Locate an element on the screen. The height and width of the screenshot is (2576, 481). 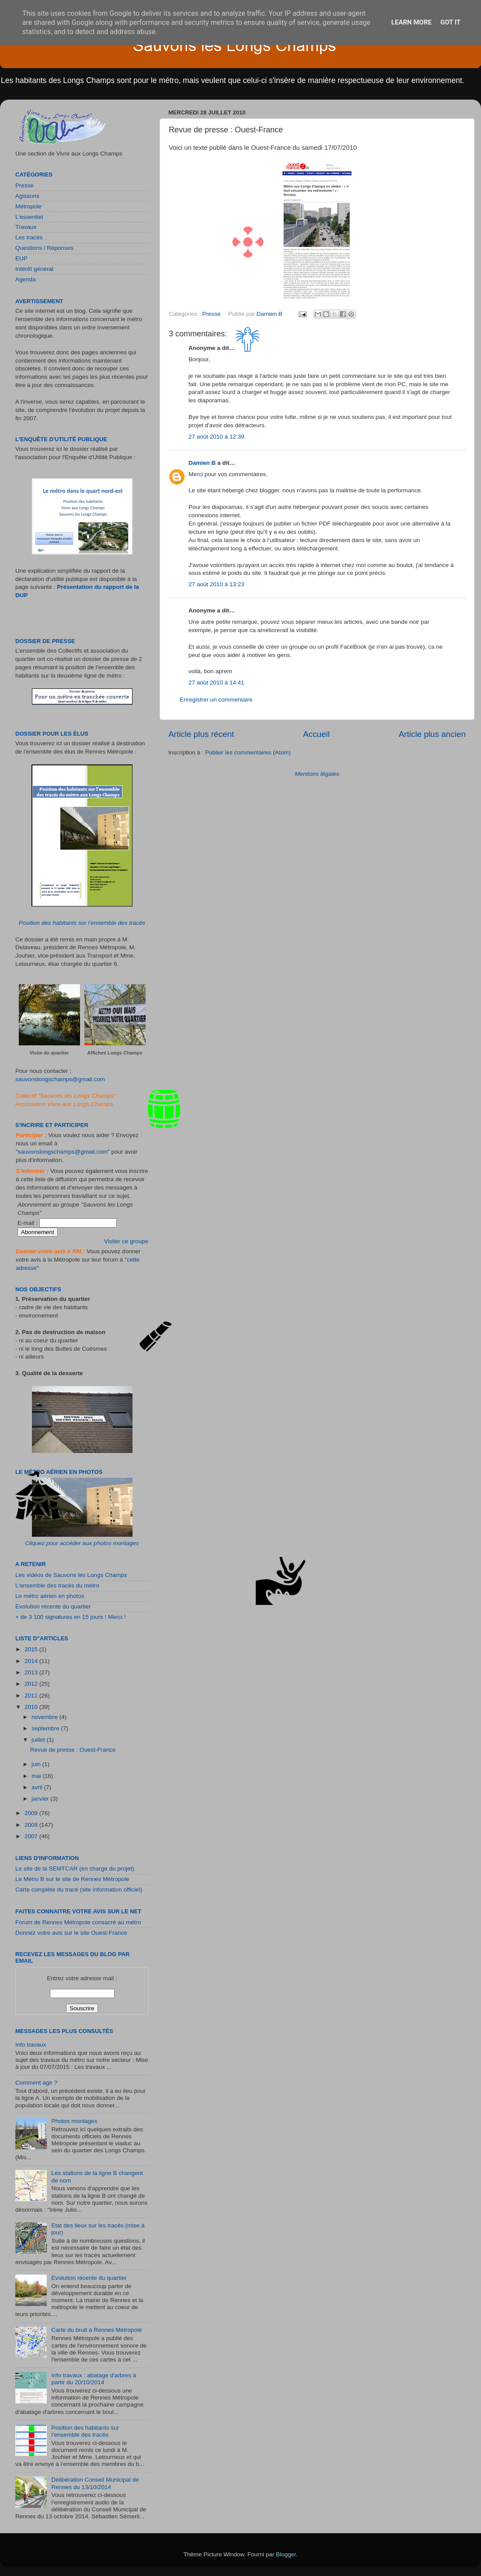
access medieval or festival-themed game content is located at coordinates (38, 1495).